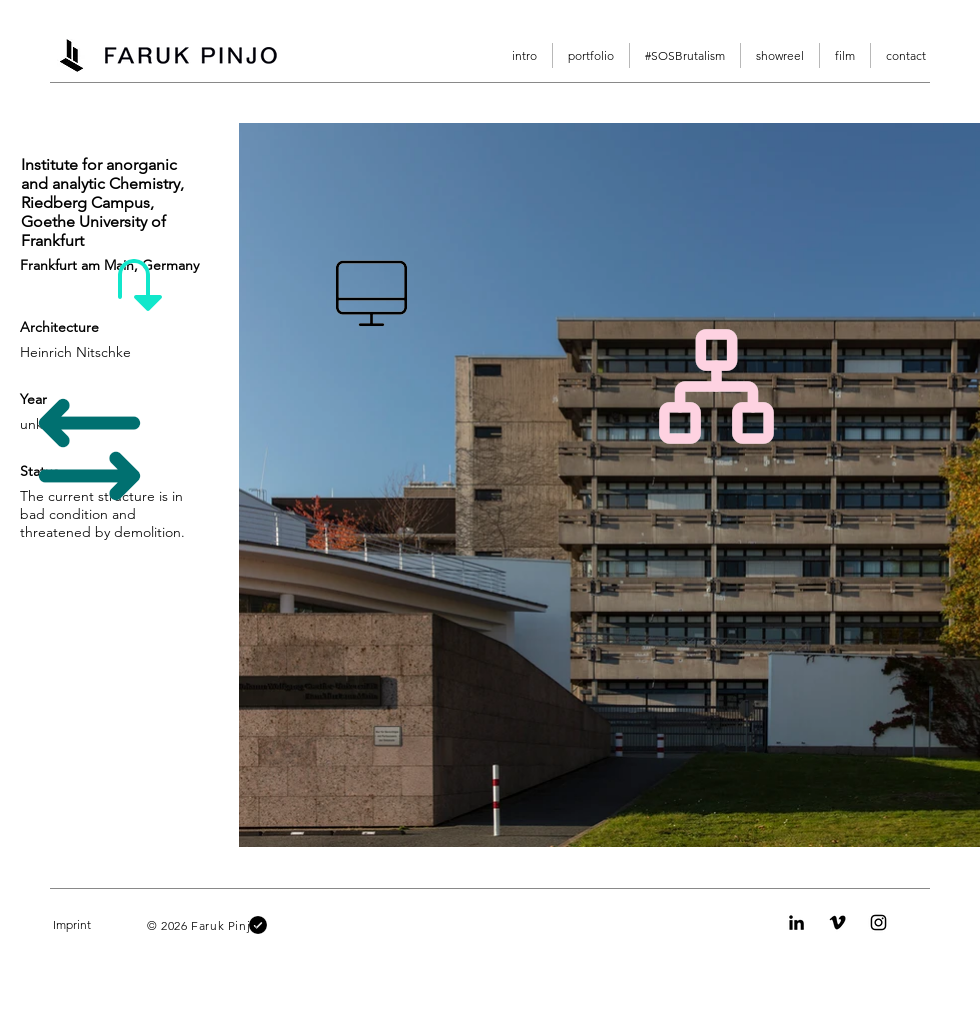  What do you see at coordinates (716, 386) in the screenshot?
I see `view network topology or connections` at bounding box center [716, 386].